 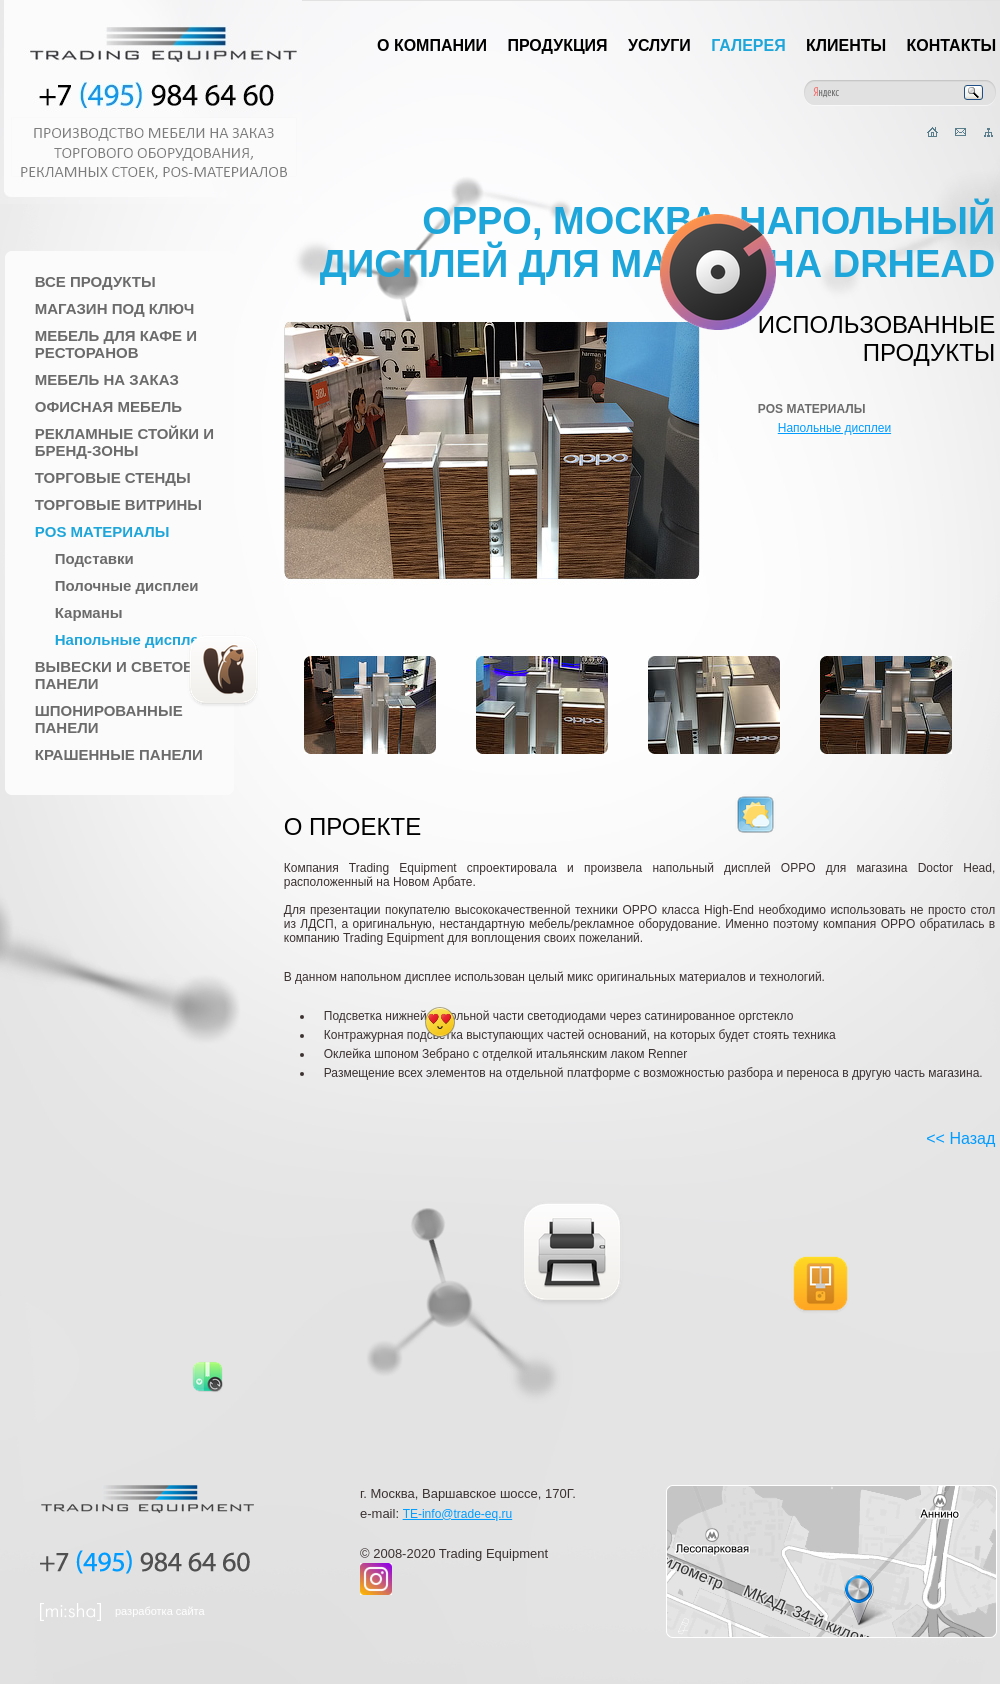 What do you see at coordinates (207, 1376) in the screenshot?
I see `open yast system update manager` at bounding box center [207, 1376].